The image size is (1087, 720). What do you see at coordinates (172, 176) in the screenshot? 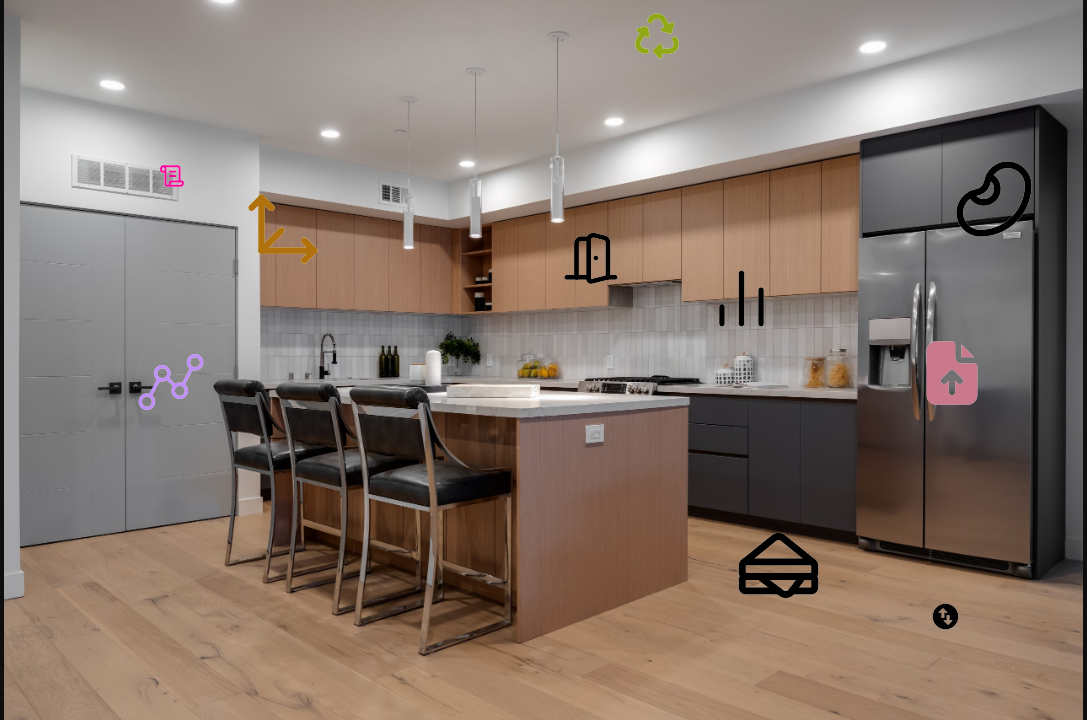
I see `view document or manuscript` at bounding box center [172, 176].